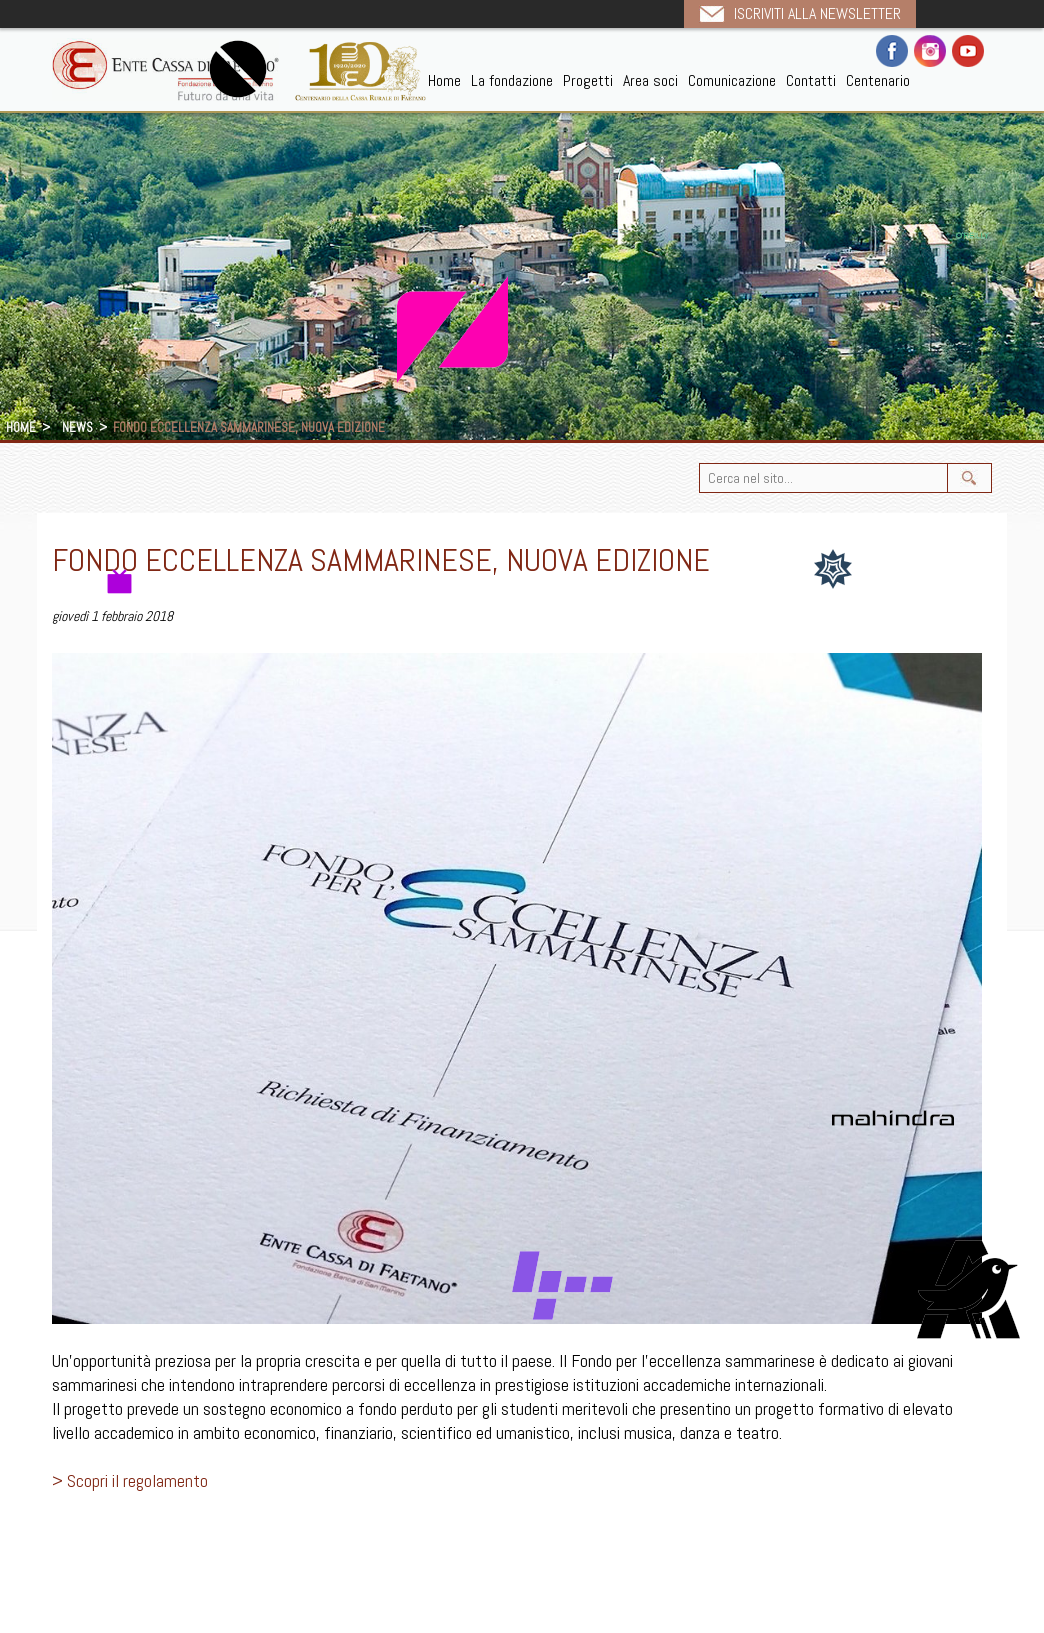 Image resolution: width=1044 pixels, height=1633 pixels. What do you see at coordinates (893, 1118) in the screenshot?
I see `Mahindra company logo` at bounding box center [893, 1118].